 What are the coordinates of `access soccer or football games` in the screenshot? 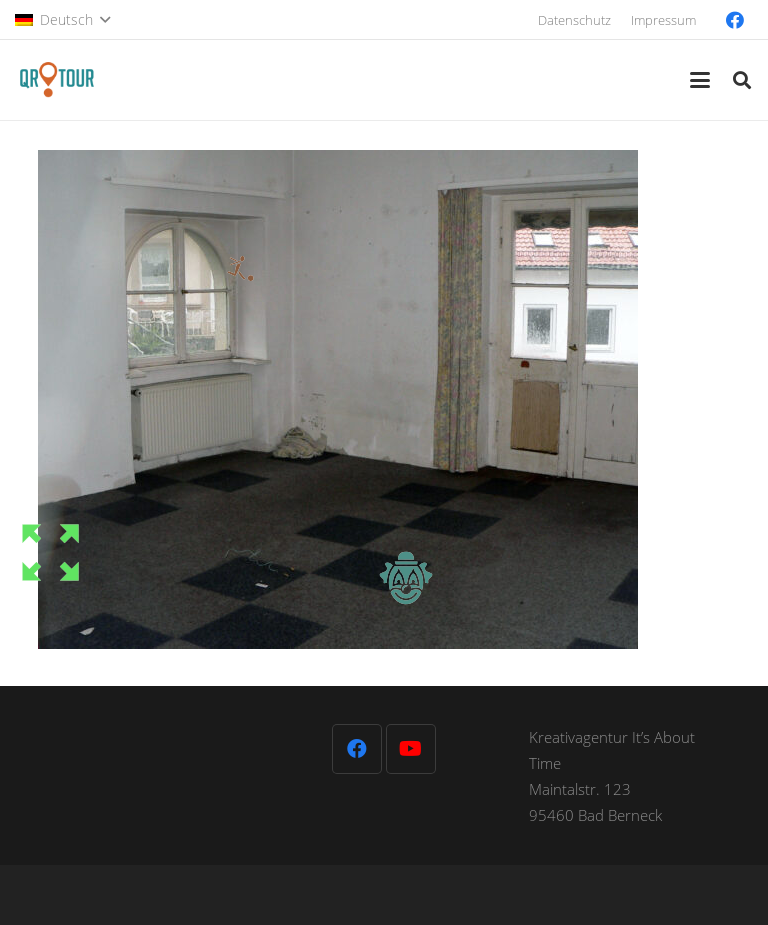 It's located at (240, 268).